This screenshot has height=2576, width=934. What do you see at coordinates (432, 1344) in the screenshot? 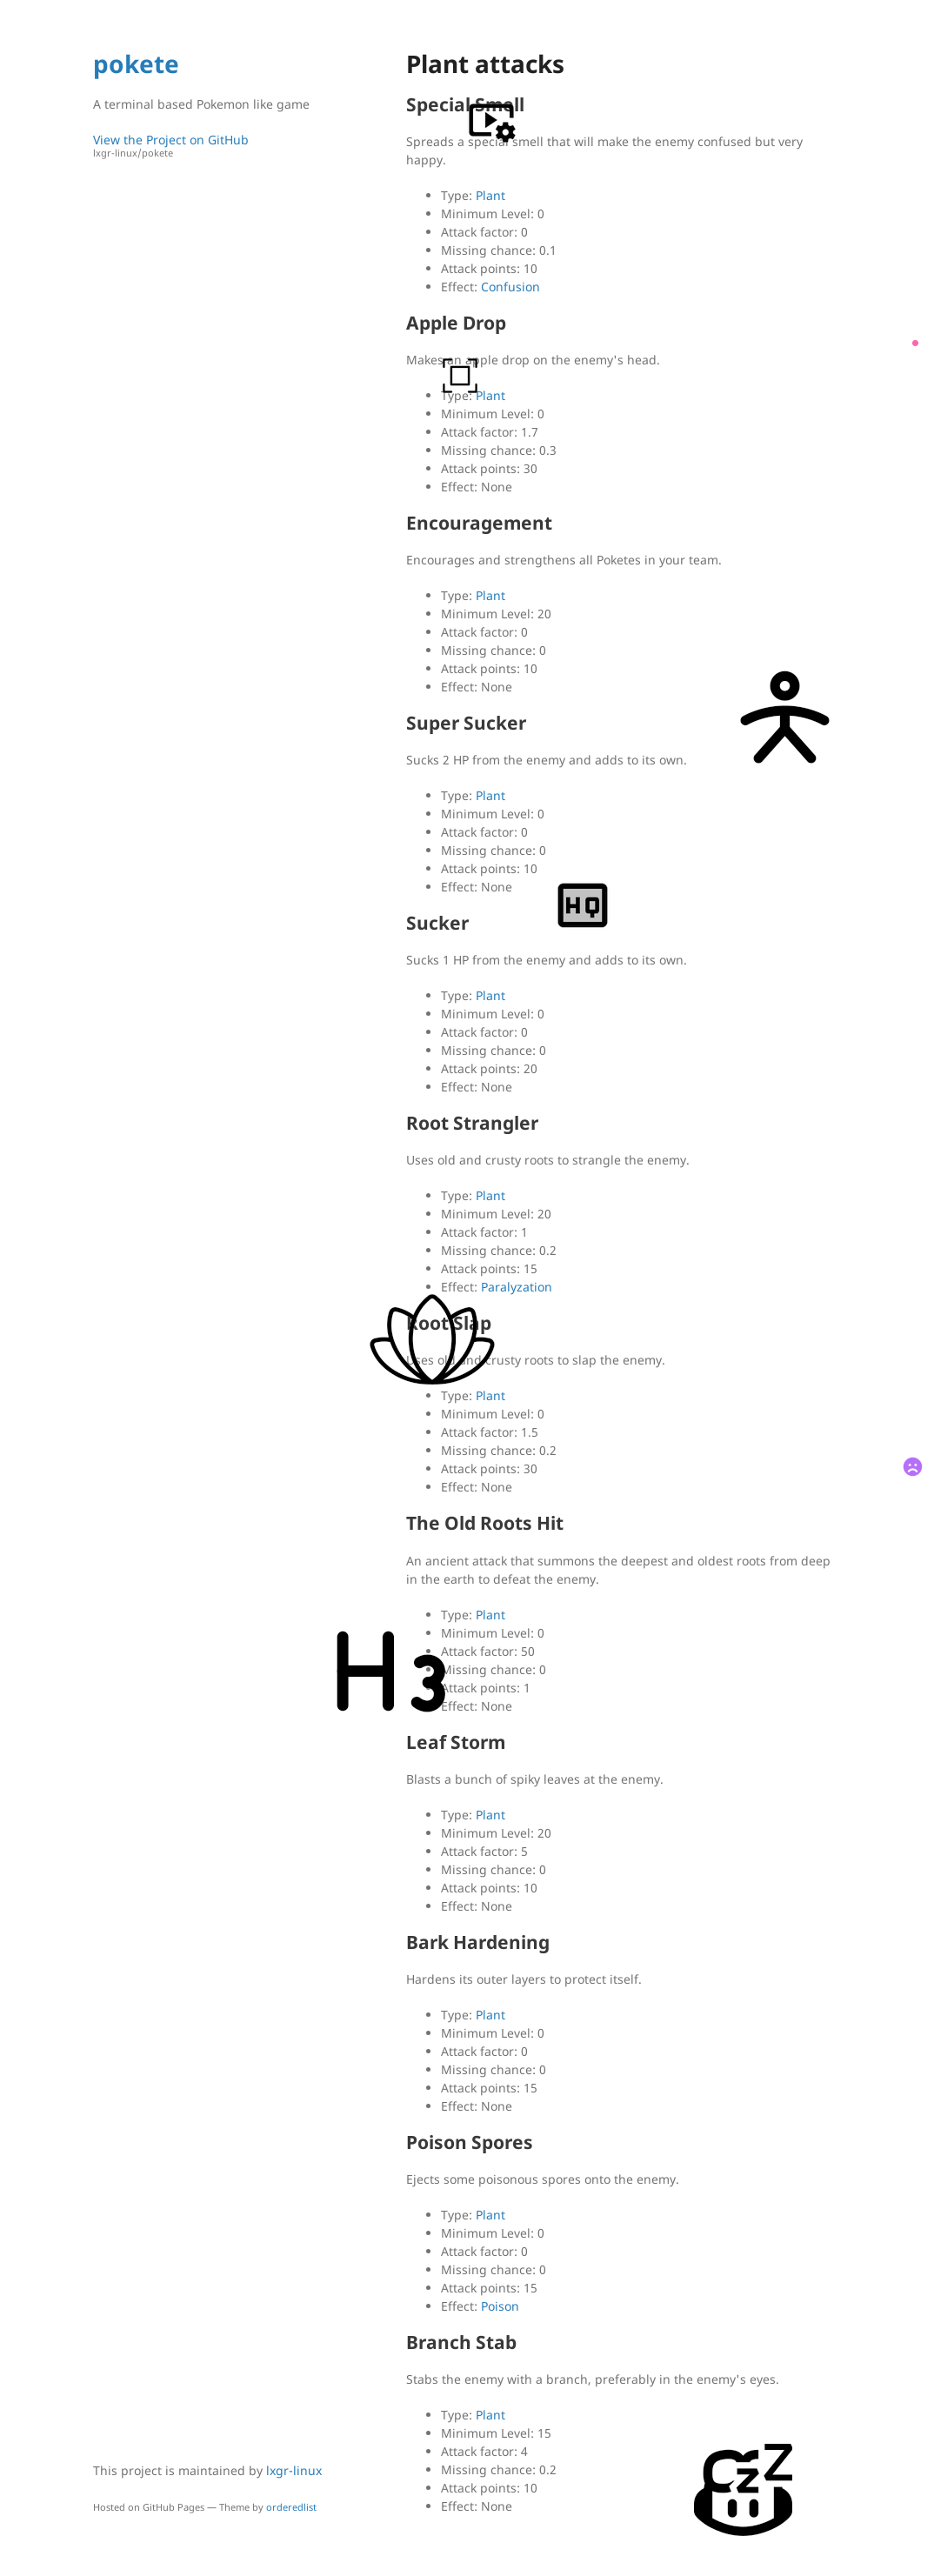
I see `access meditation or mindfulness features` at bounding box center [432, 1344].